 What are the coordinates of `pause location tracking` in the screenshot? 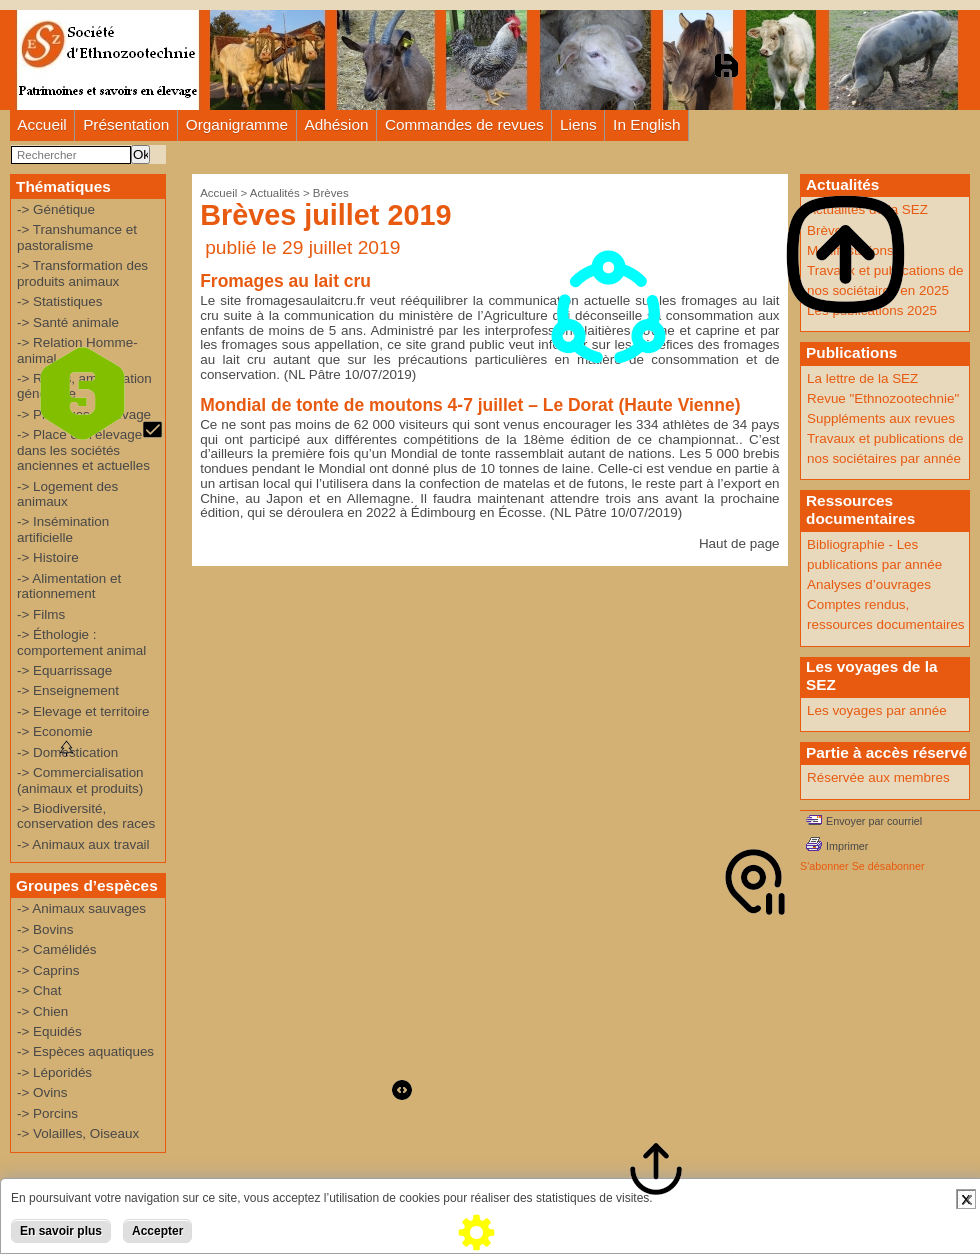 It's located at (753, 880).